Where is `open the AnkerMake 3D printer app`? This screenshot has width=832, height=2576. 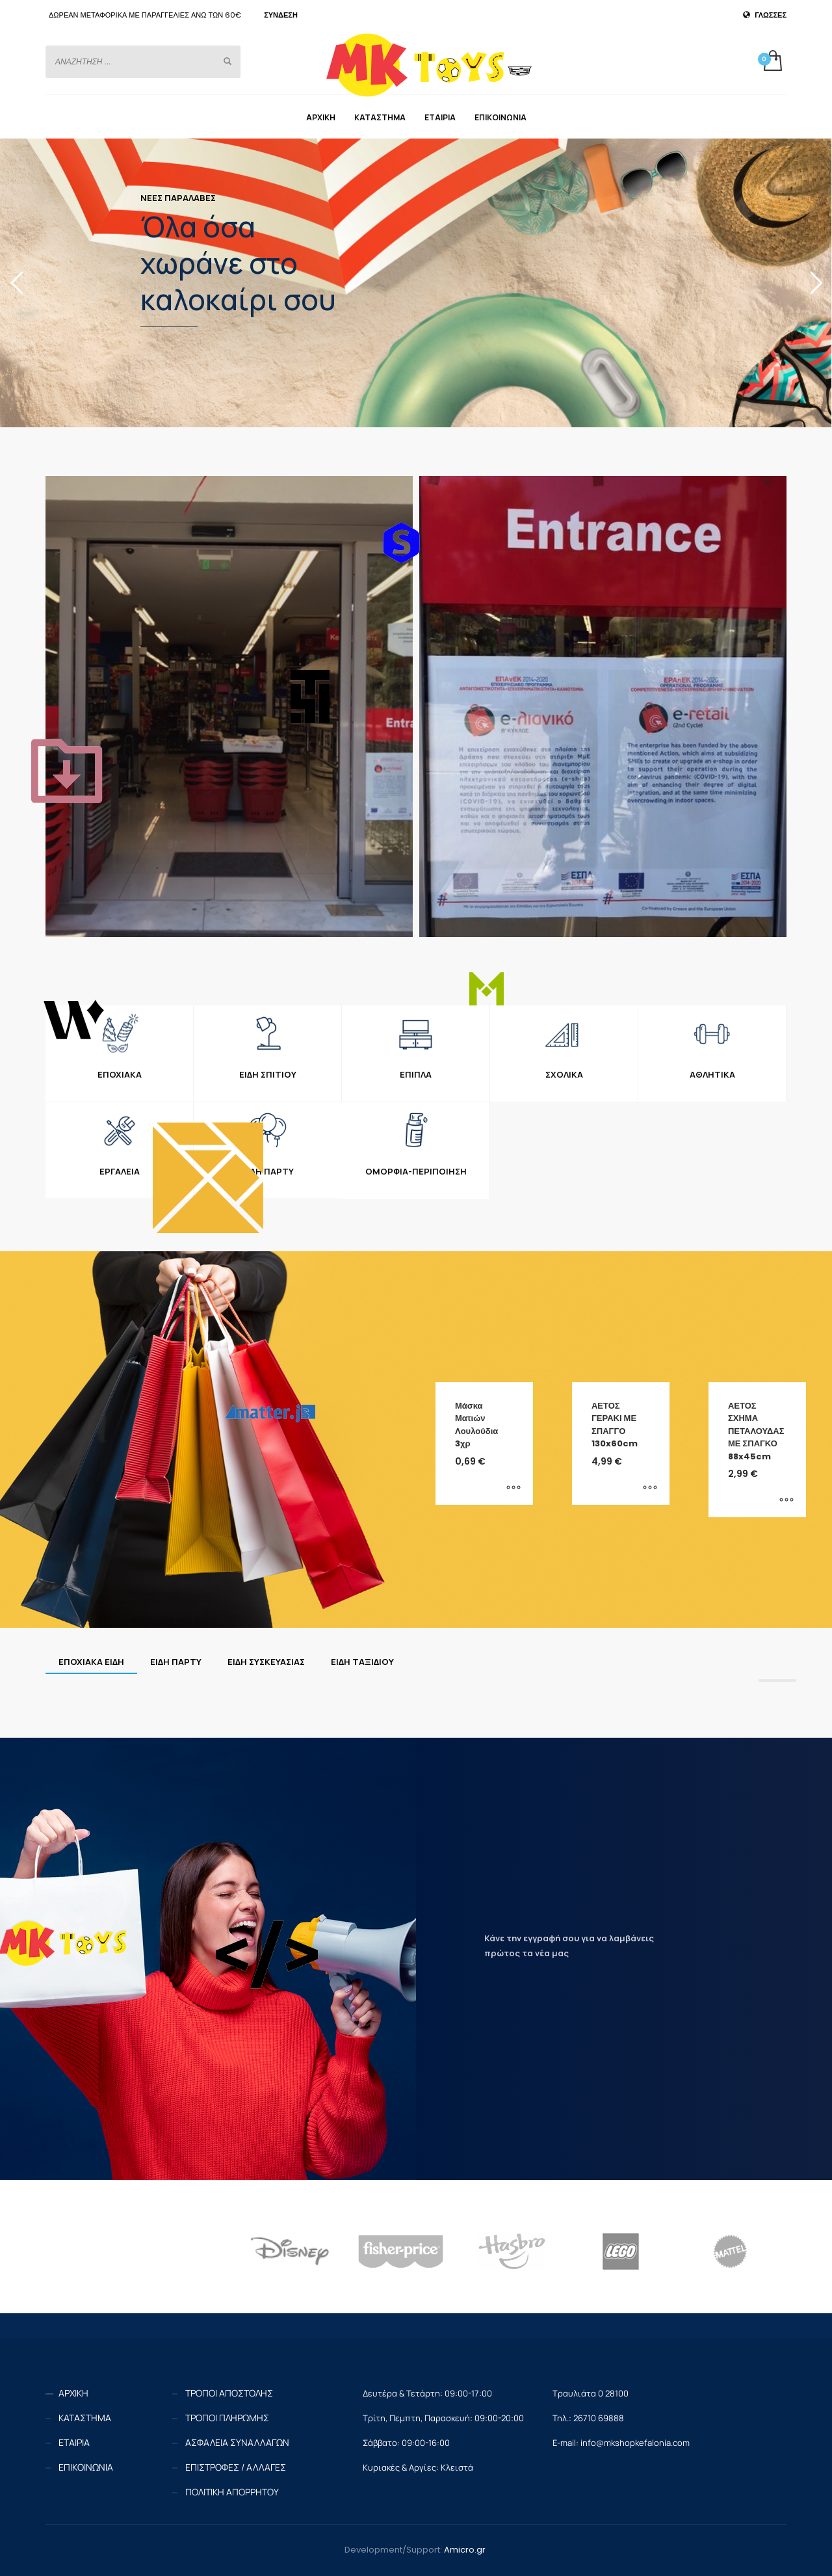 open the AnkerMake 3D printer app is located at coordinates (486, 989).